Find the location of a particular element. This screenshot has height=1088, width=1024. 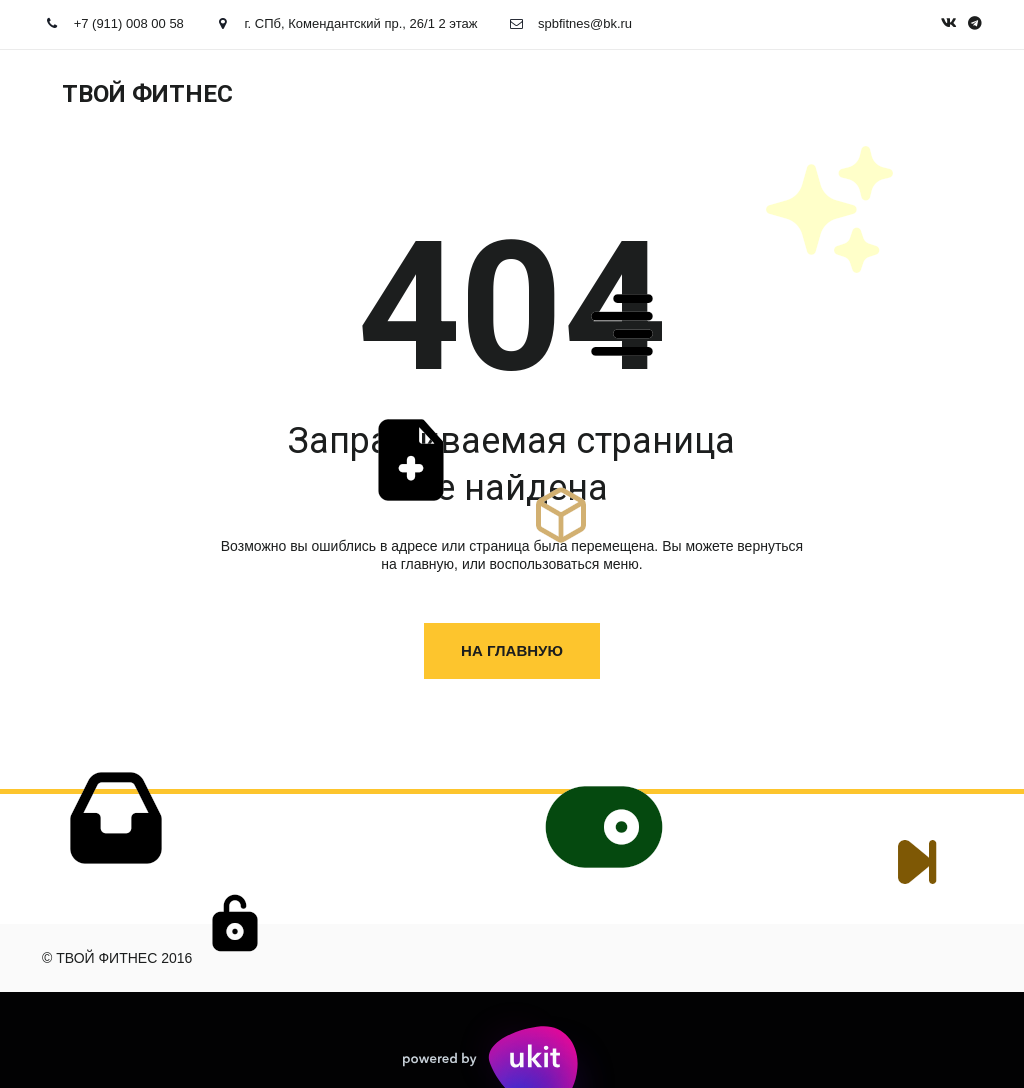

indicates AI-generated or enhanced content is located at coordinates (829, 209).